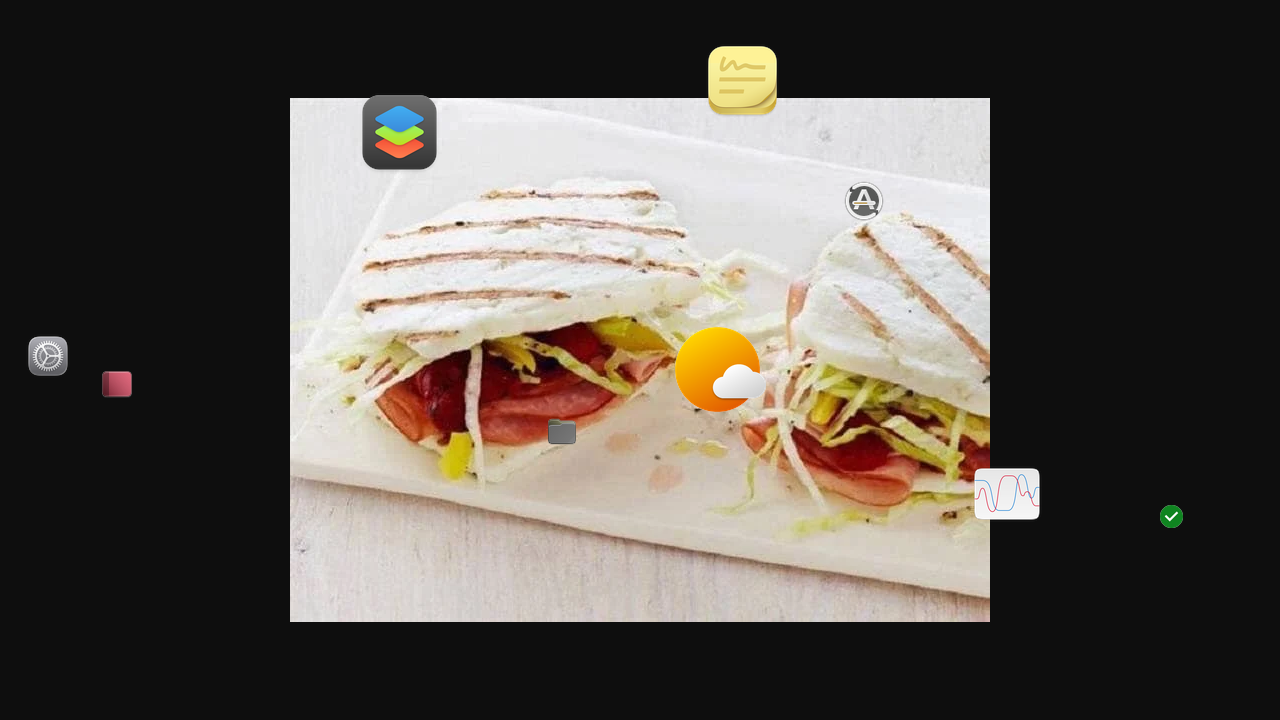 Image resolution: width=1280 pixels, height=720 pixels. I want to click on open the ASC app, so click(399, 132).